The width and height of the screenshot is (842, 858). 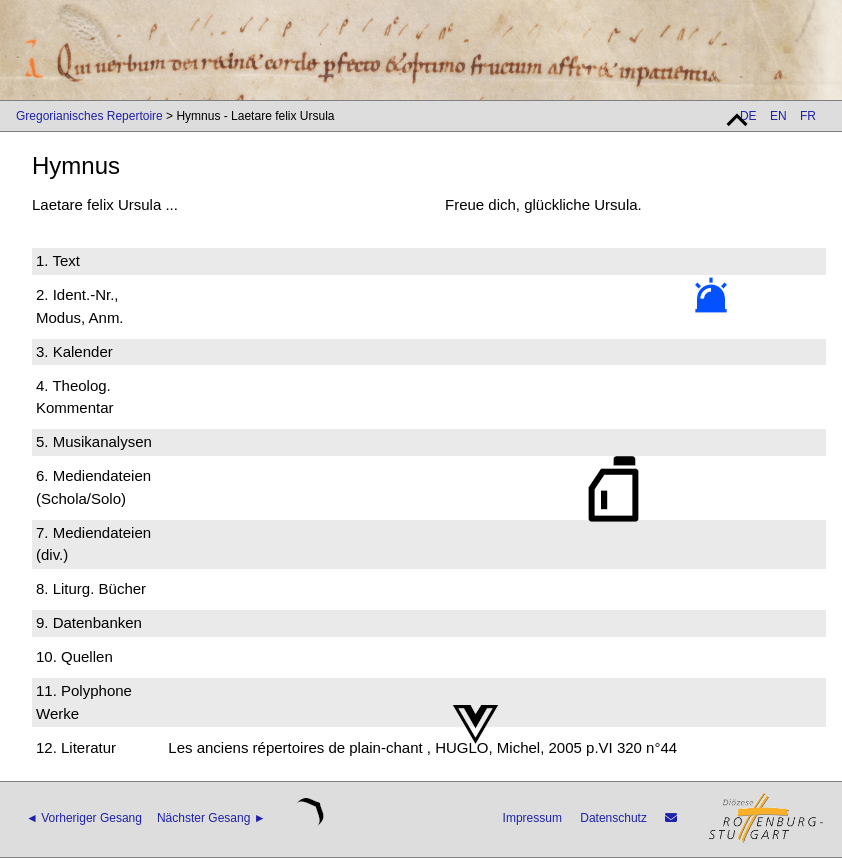 I want to click on Vue.js framework logo, so click(x=475, y=724).